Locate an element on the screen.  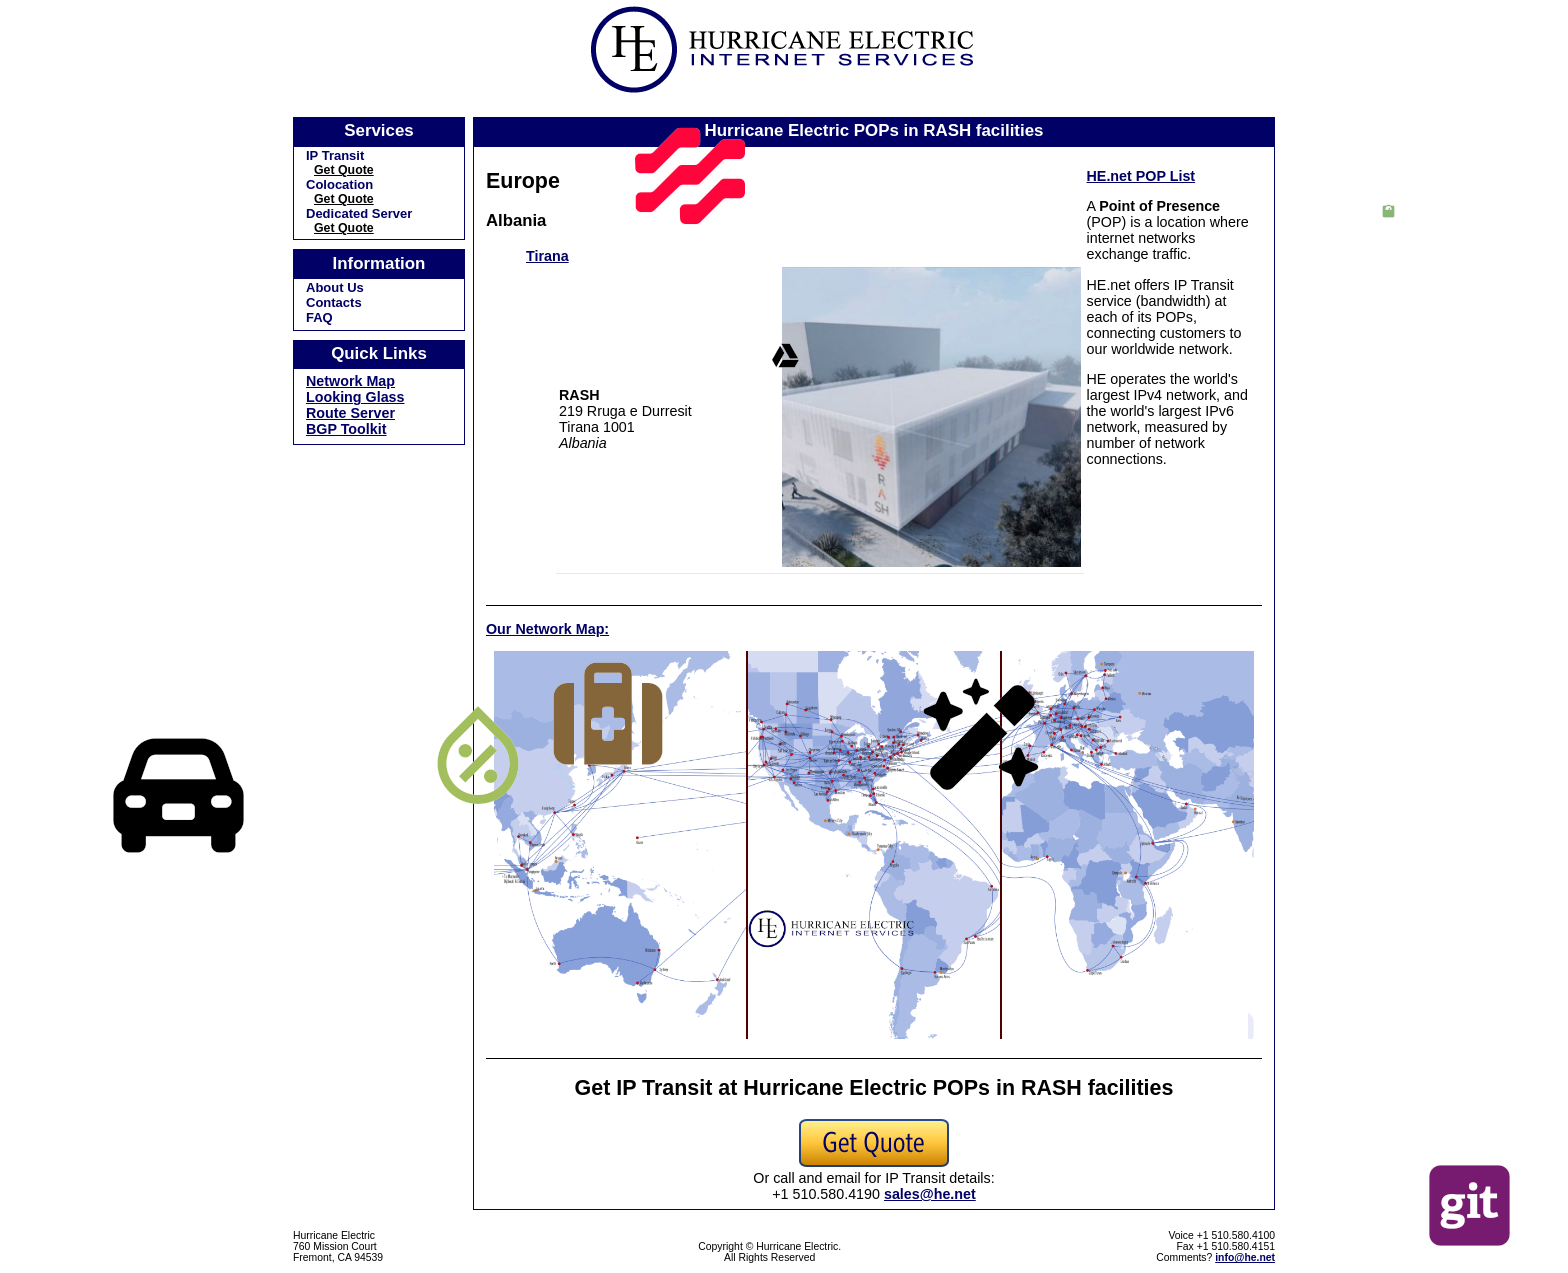
langflow app logo is located at coordinates (690, 176).